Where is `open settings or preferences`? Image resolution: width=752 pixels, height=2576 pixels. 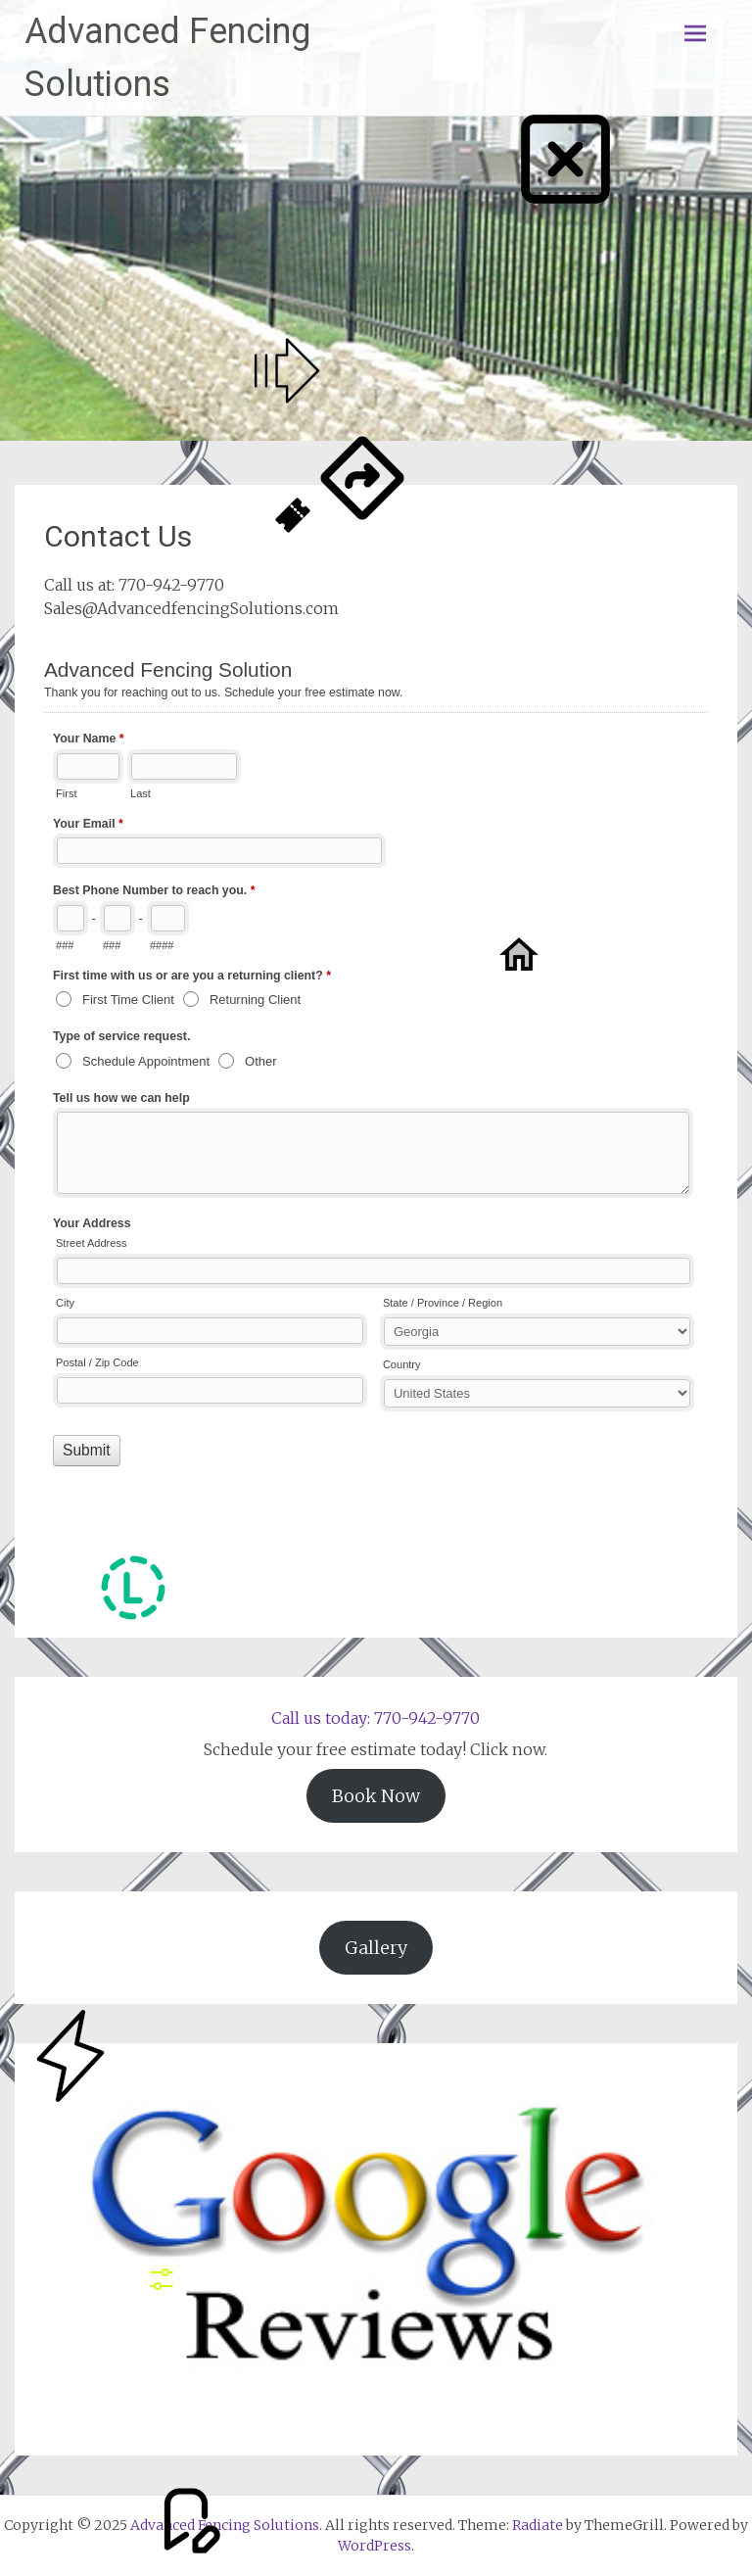 open settings or preferences is located at coordinates (162, 2279).